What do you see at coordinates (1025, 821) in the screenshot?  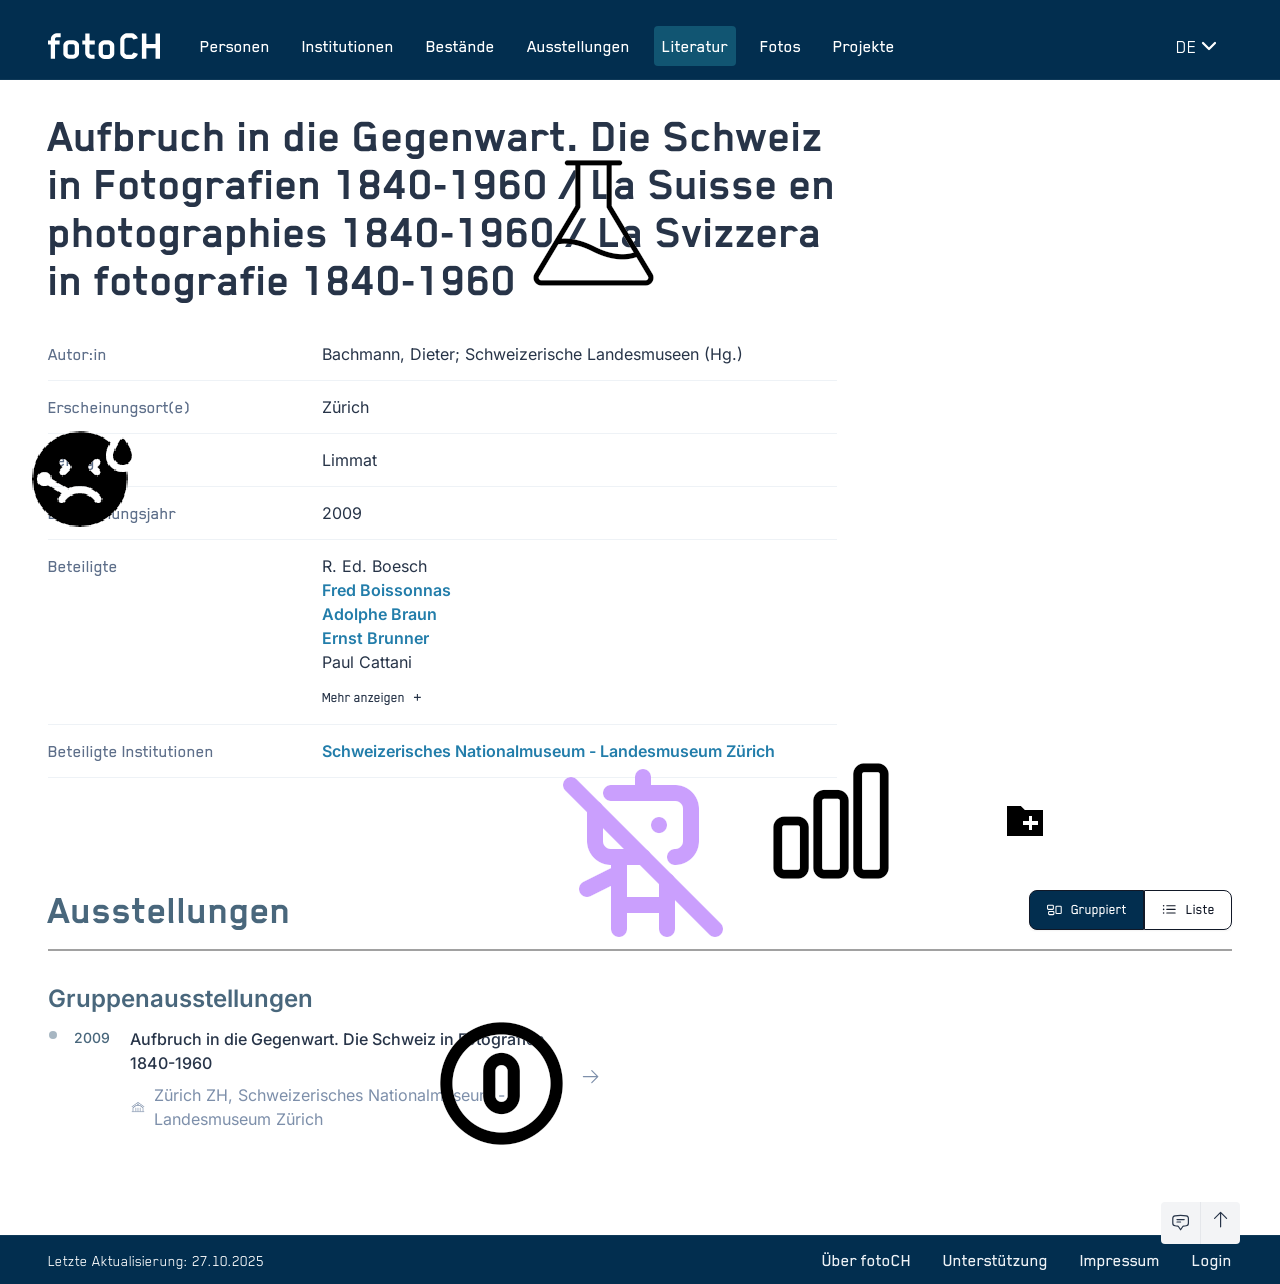 I see `create a new folder` at bounding box center [1025, 821].